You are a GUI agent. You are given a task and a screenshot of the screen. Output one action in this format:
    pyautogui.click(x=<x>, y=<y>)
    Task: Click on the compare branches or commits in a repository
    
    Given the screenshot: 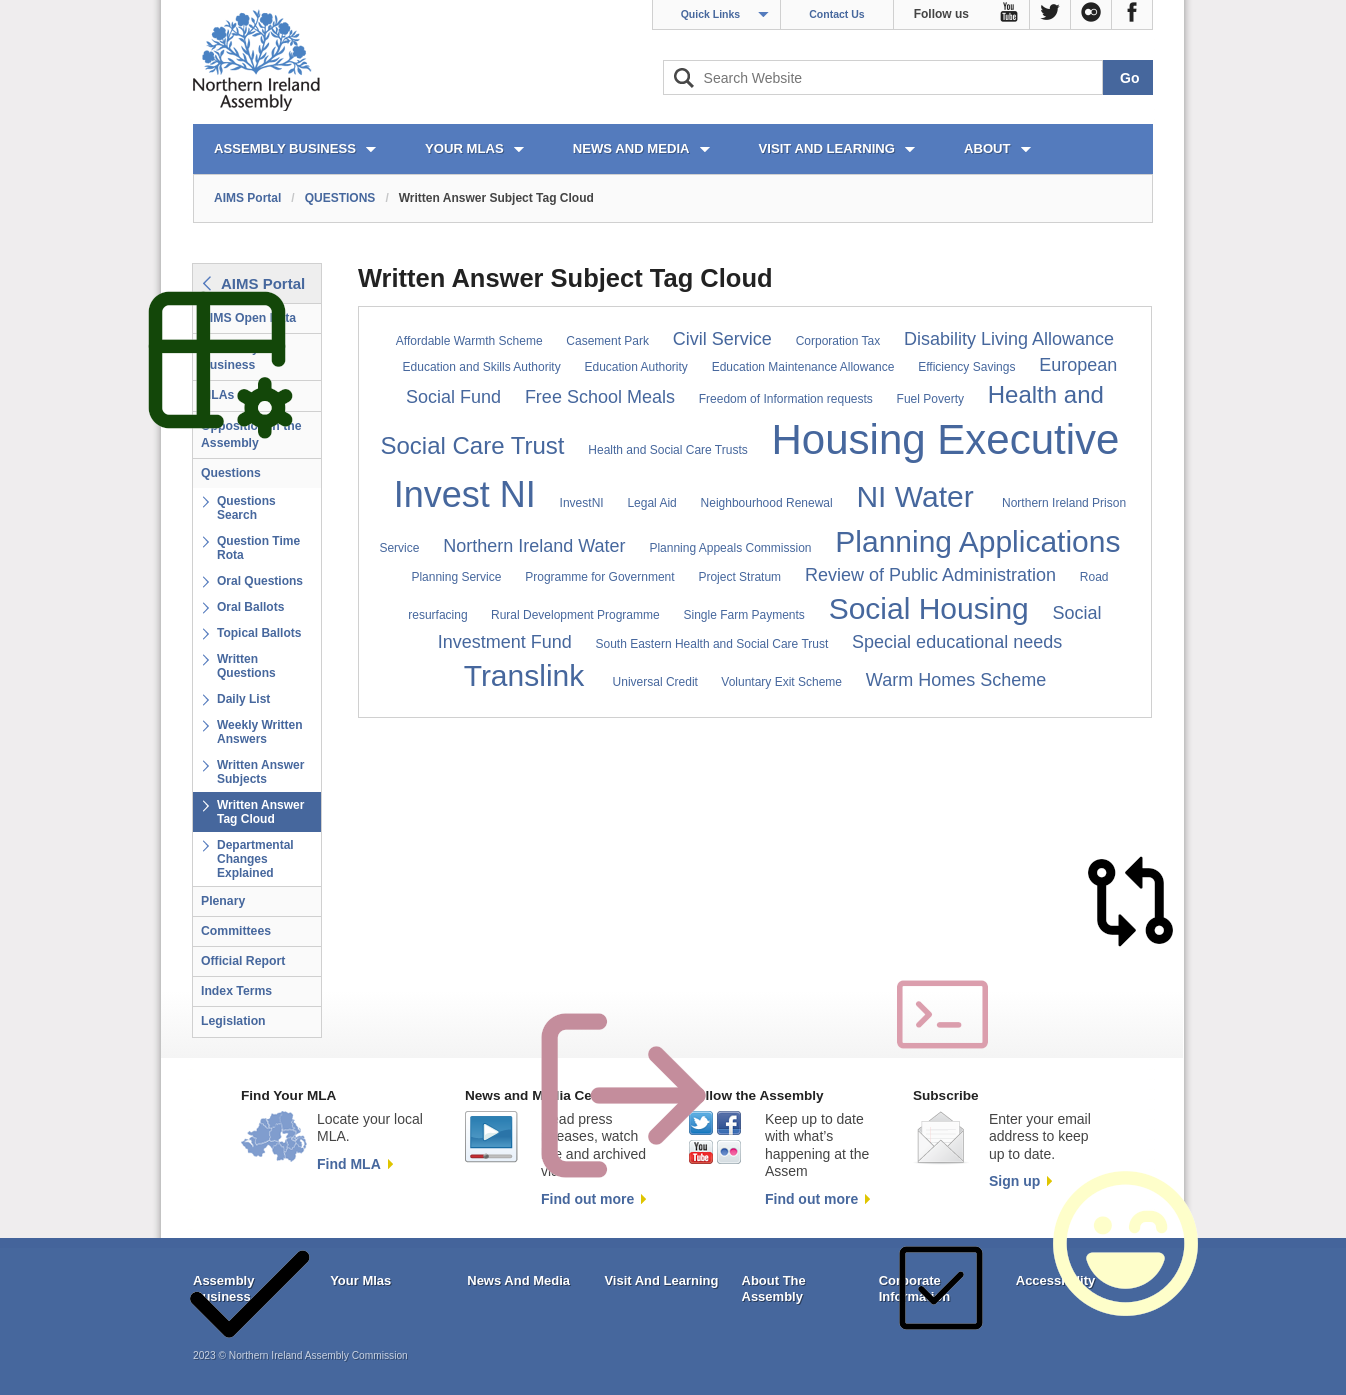 What is the action you would take?
    pyautogui.click(x=1130, y=901)
    